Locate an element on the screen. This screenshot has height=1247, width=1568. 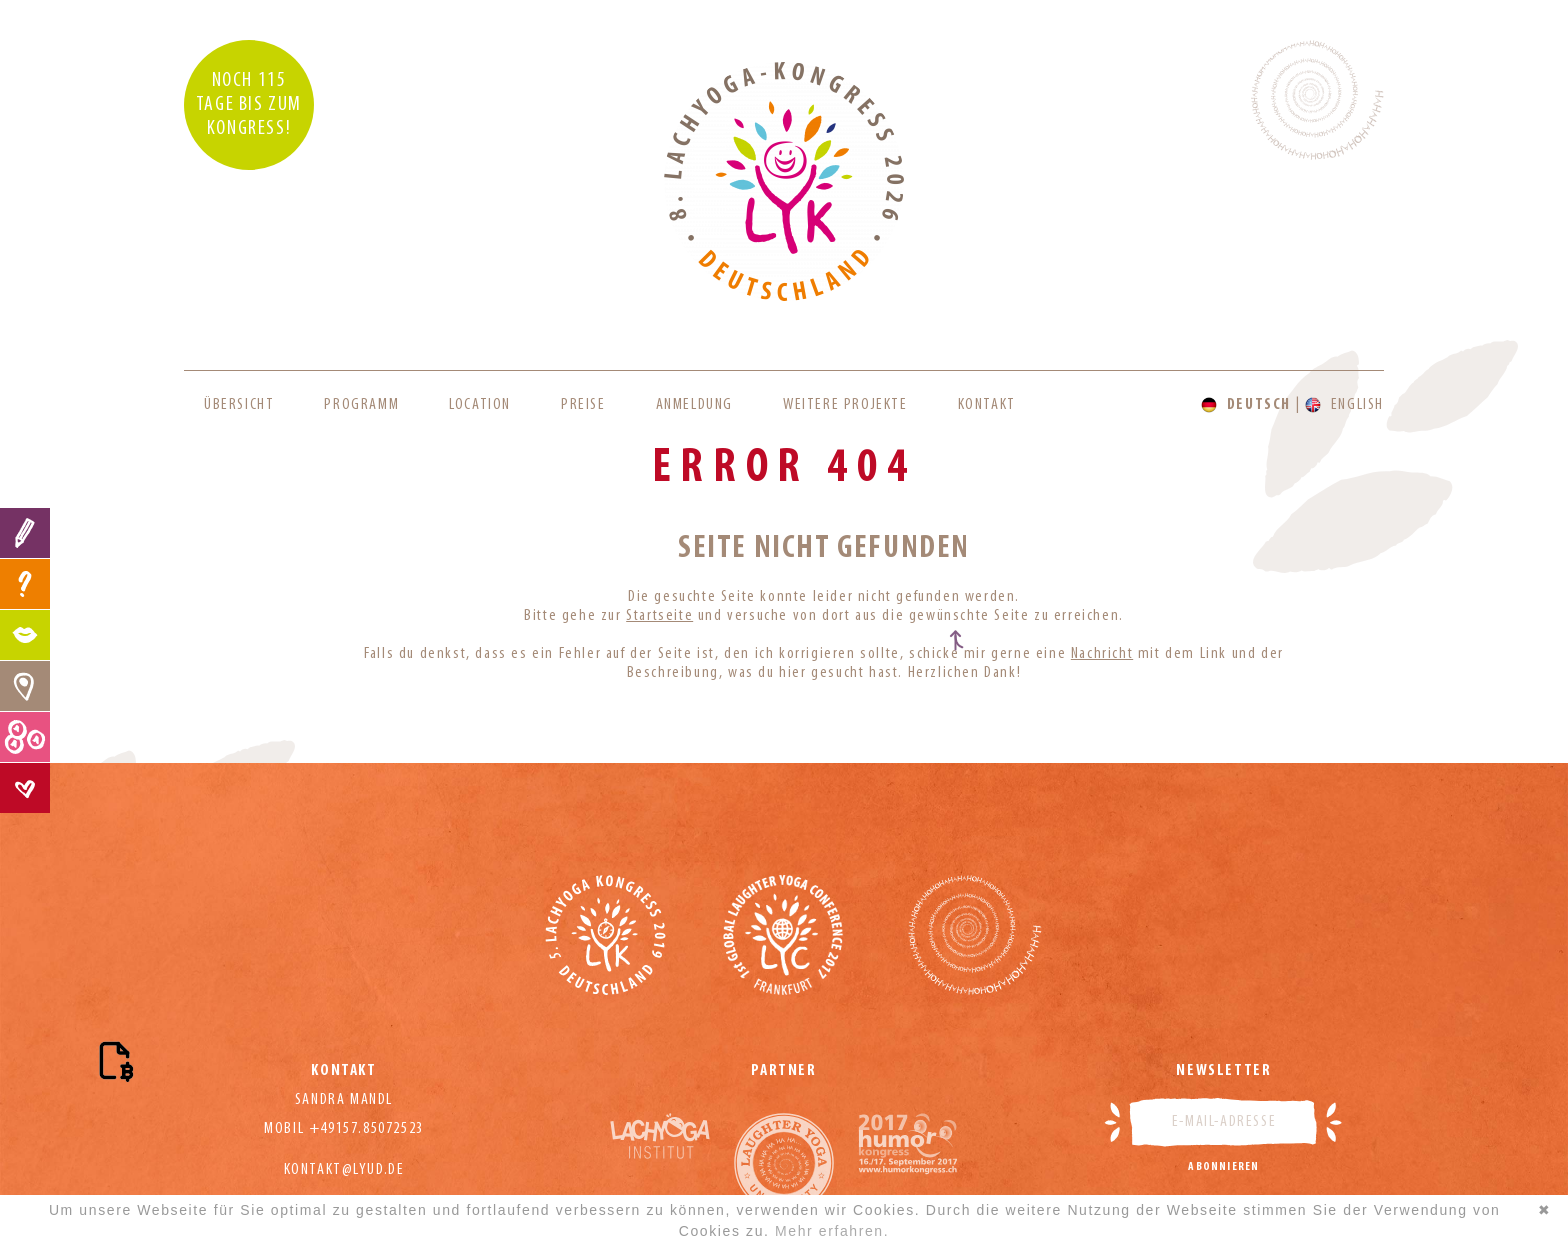
merge lanes or paths to the right is located at coordinates (955, 640).